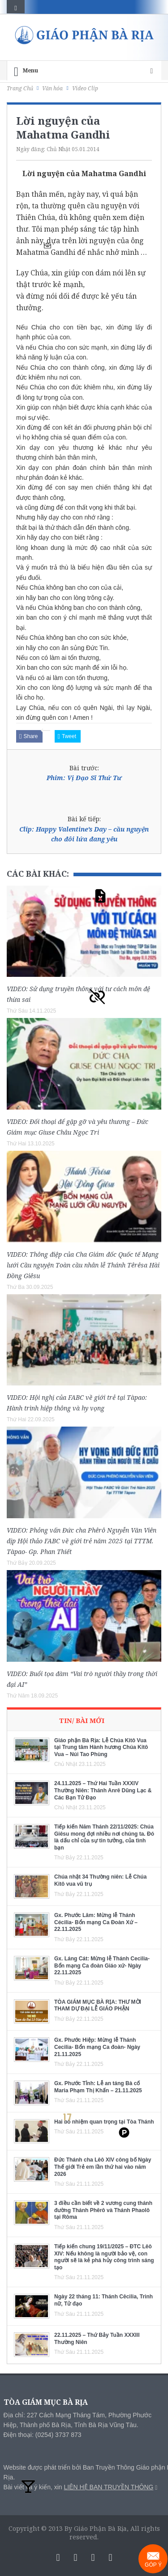 The image size is (168, 2576). What do you see at coordinates (47, 246) in the screenshot?
I see `access work or business-related files` at bounding box center [47, 246].